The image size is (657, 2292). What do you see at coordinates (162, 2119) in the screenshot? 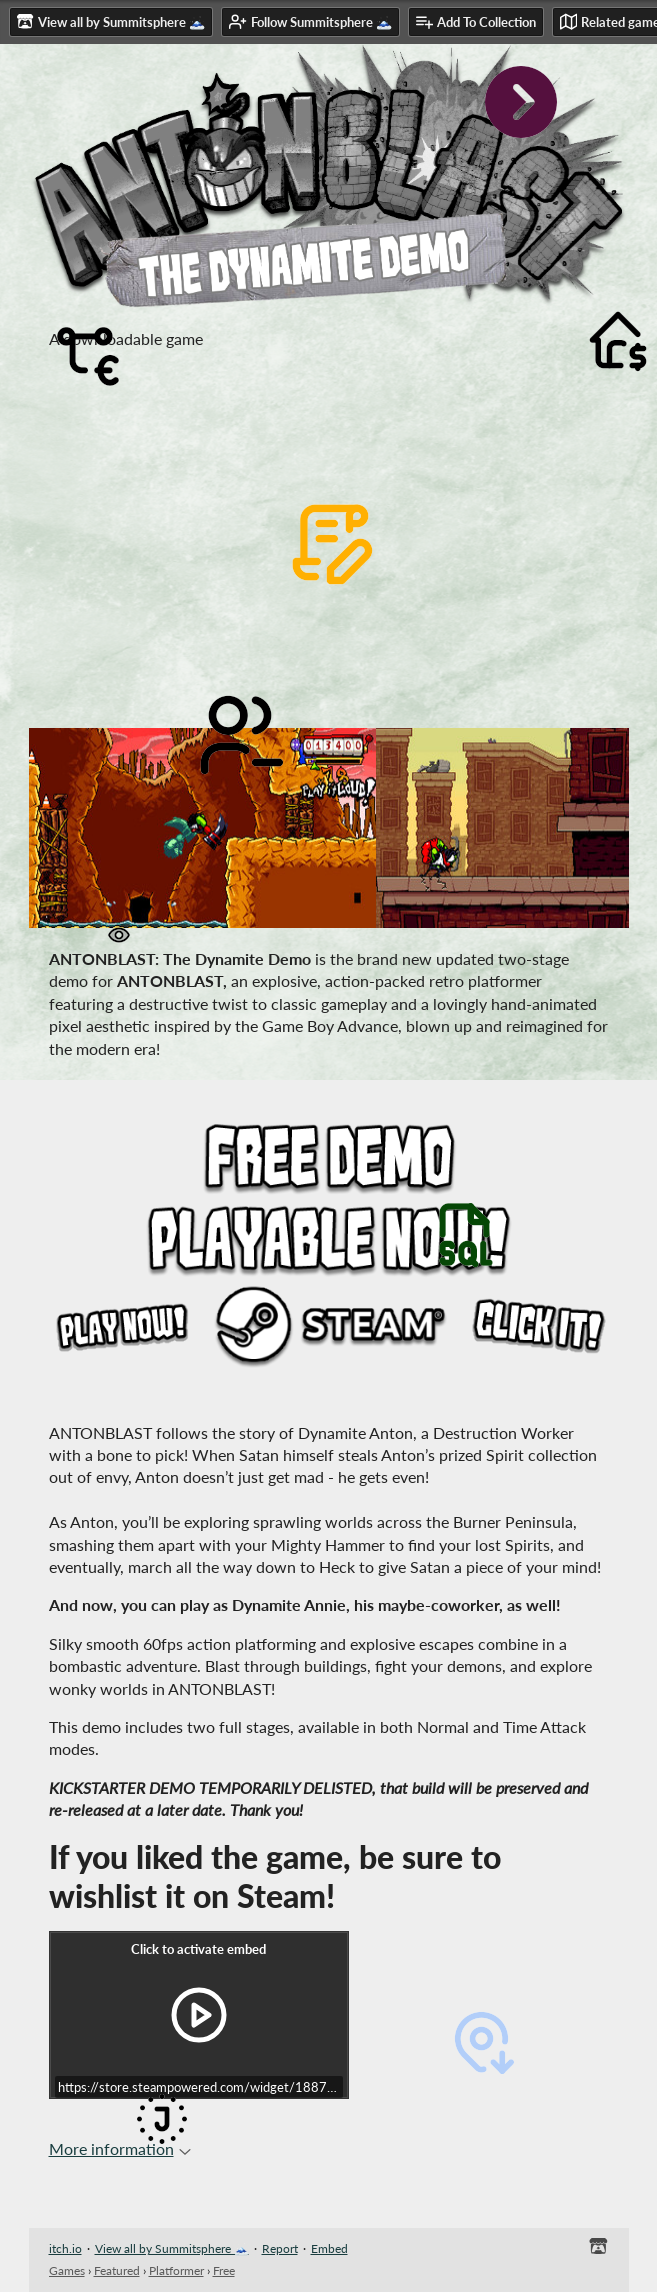
I see `indicates a loading or pending state for item "J"` at bounding box center [162, 2119].